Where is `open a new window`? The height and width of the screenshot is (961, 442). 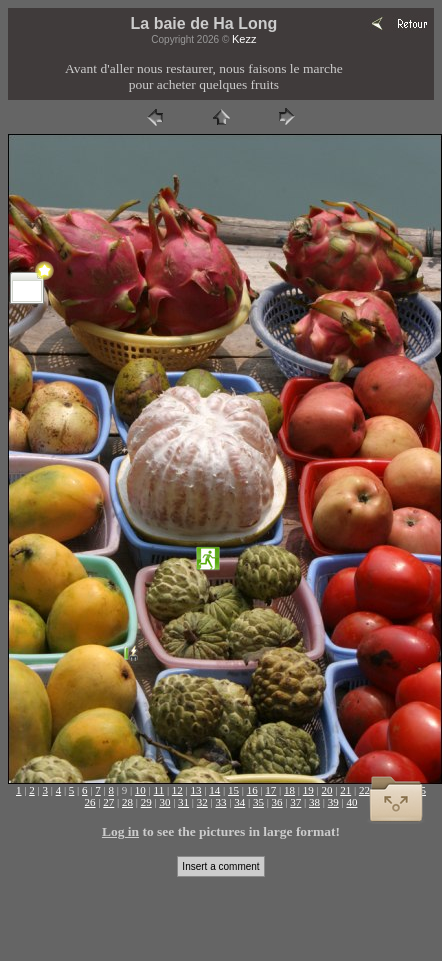
open a new window is located at coordinates (30, 285).